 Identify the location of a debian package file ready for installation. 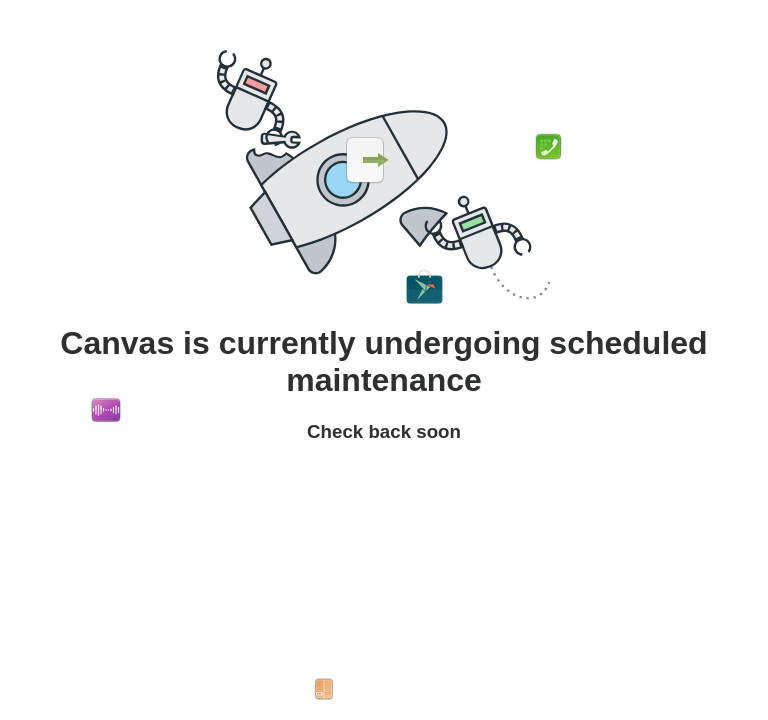
(324, 689).